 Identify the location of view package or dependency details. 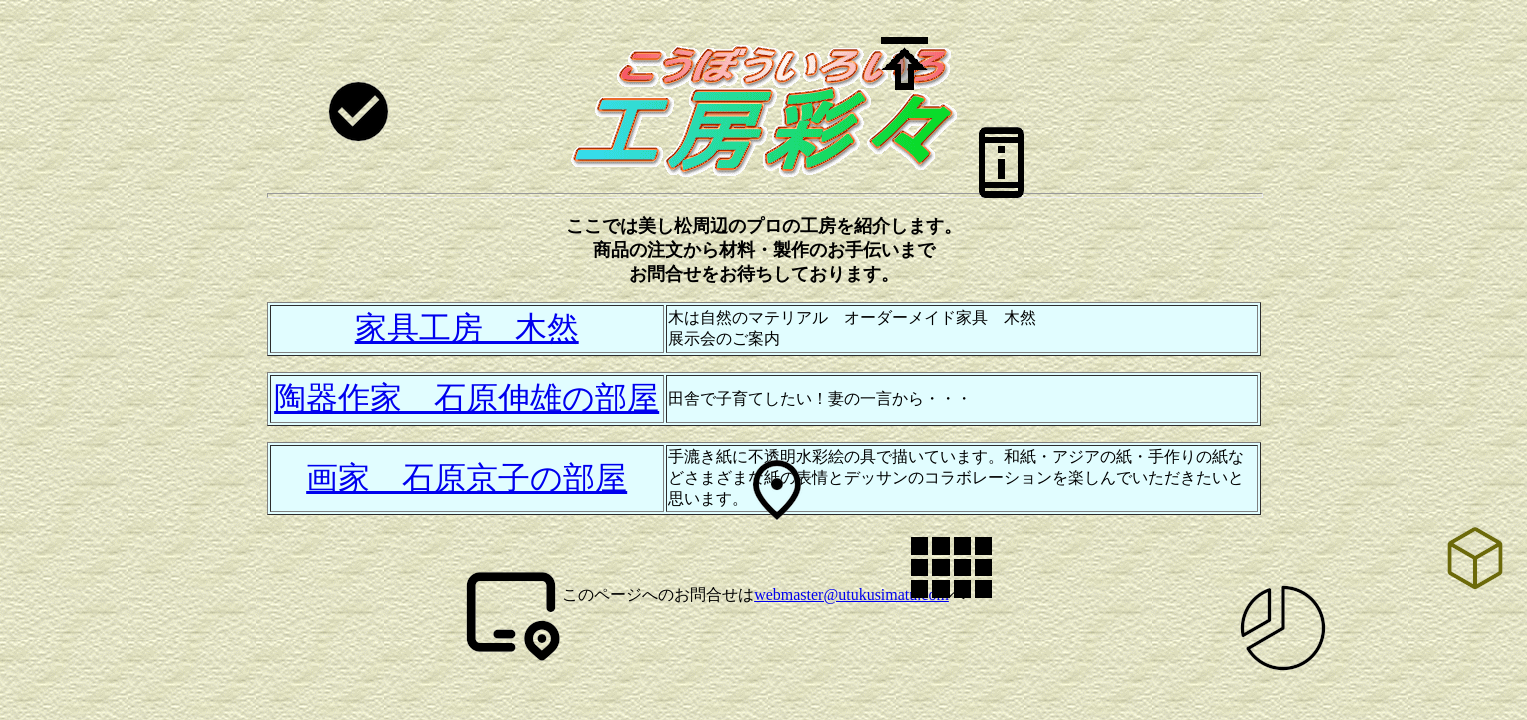
(1475, 559).